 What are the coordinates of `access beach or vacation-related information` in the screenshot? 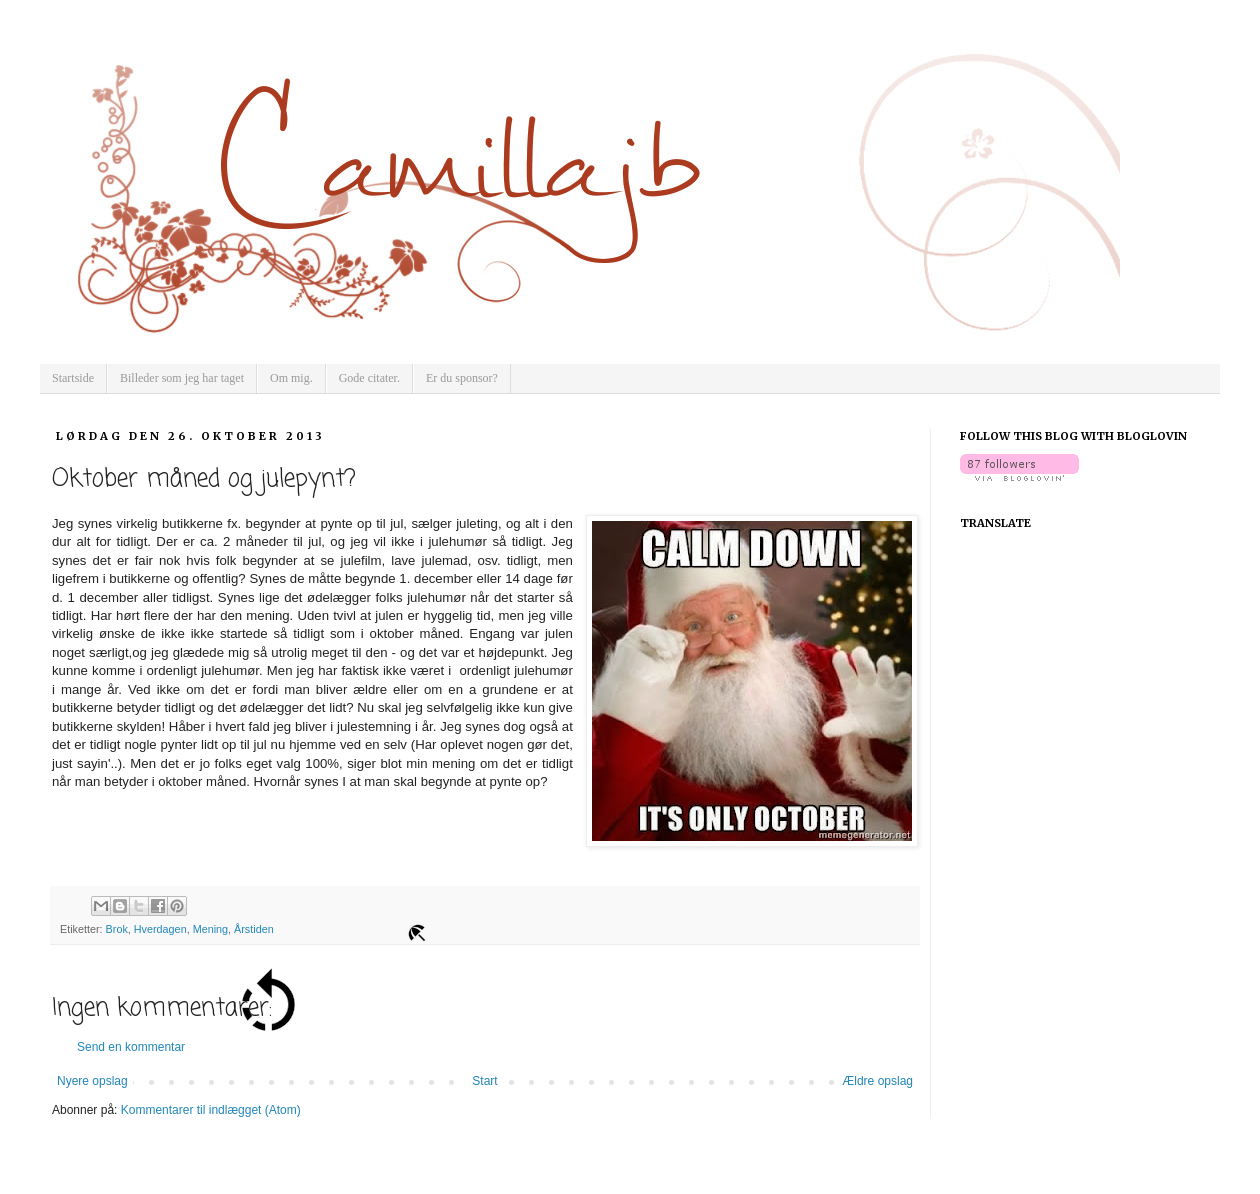 It's located at (417, 933).